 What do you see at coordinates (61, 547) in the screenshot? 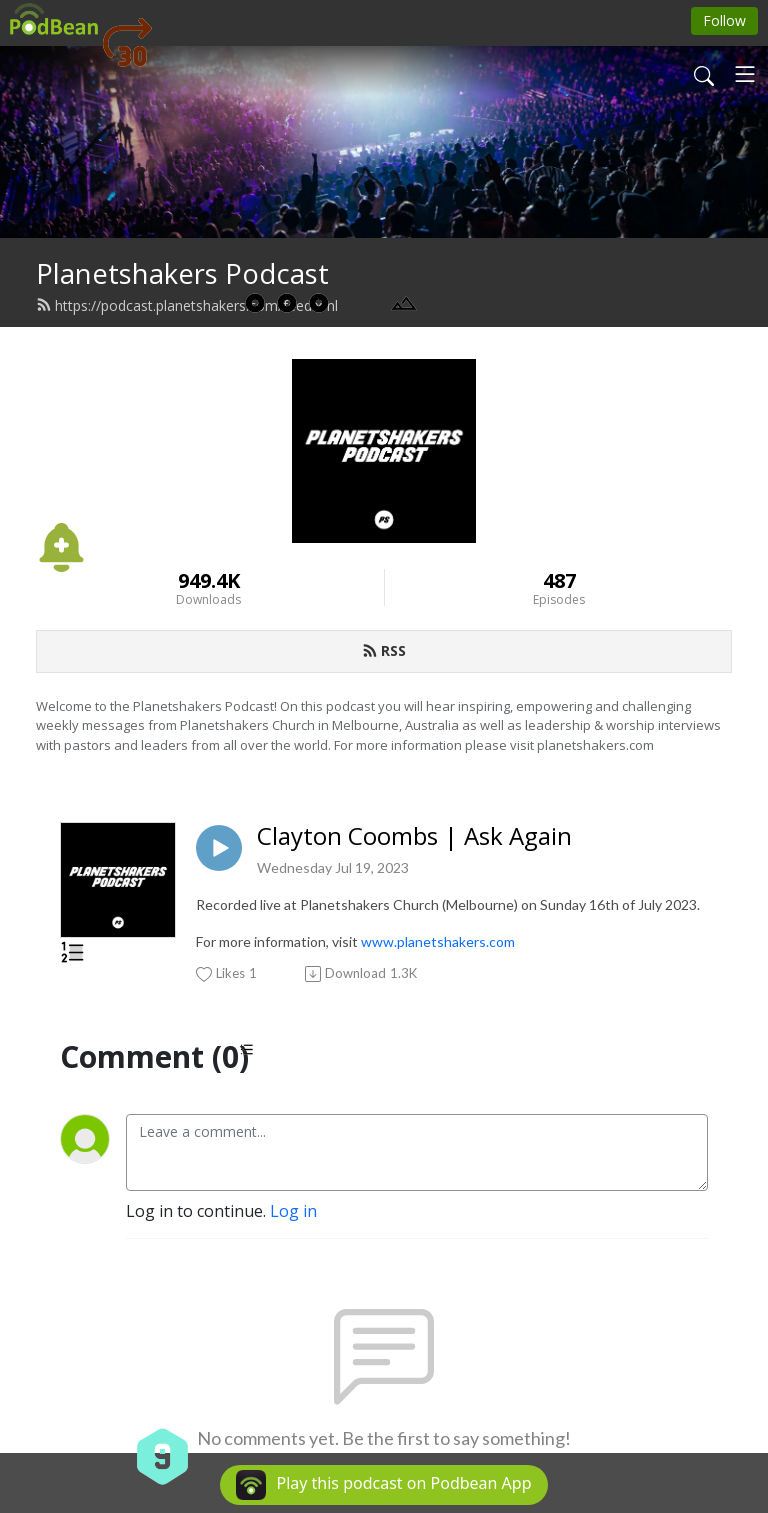
I see `add a new notification or alert` at bounding box center [61, 547].